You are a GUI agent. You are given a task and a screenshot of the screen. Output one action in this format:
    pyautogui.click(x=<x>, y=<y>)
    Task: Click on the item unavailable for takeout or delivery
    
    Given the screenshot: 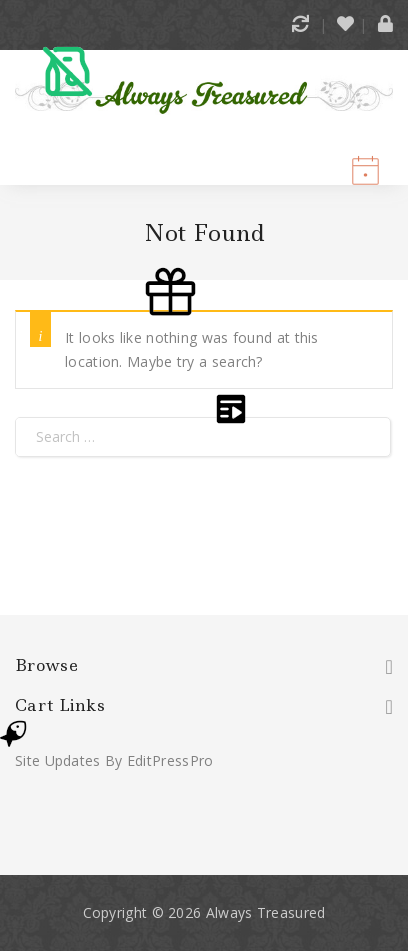 What is the action you would take?
    pyautogui.click(x=67, y=71)
    